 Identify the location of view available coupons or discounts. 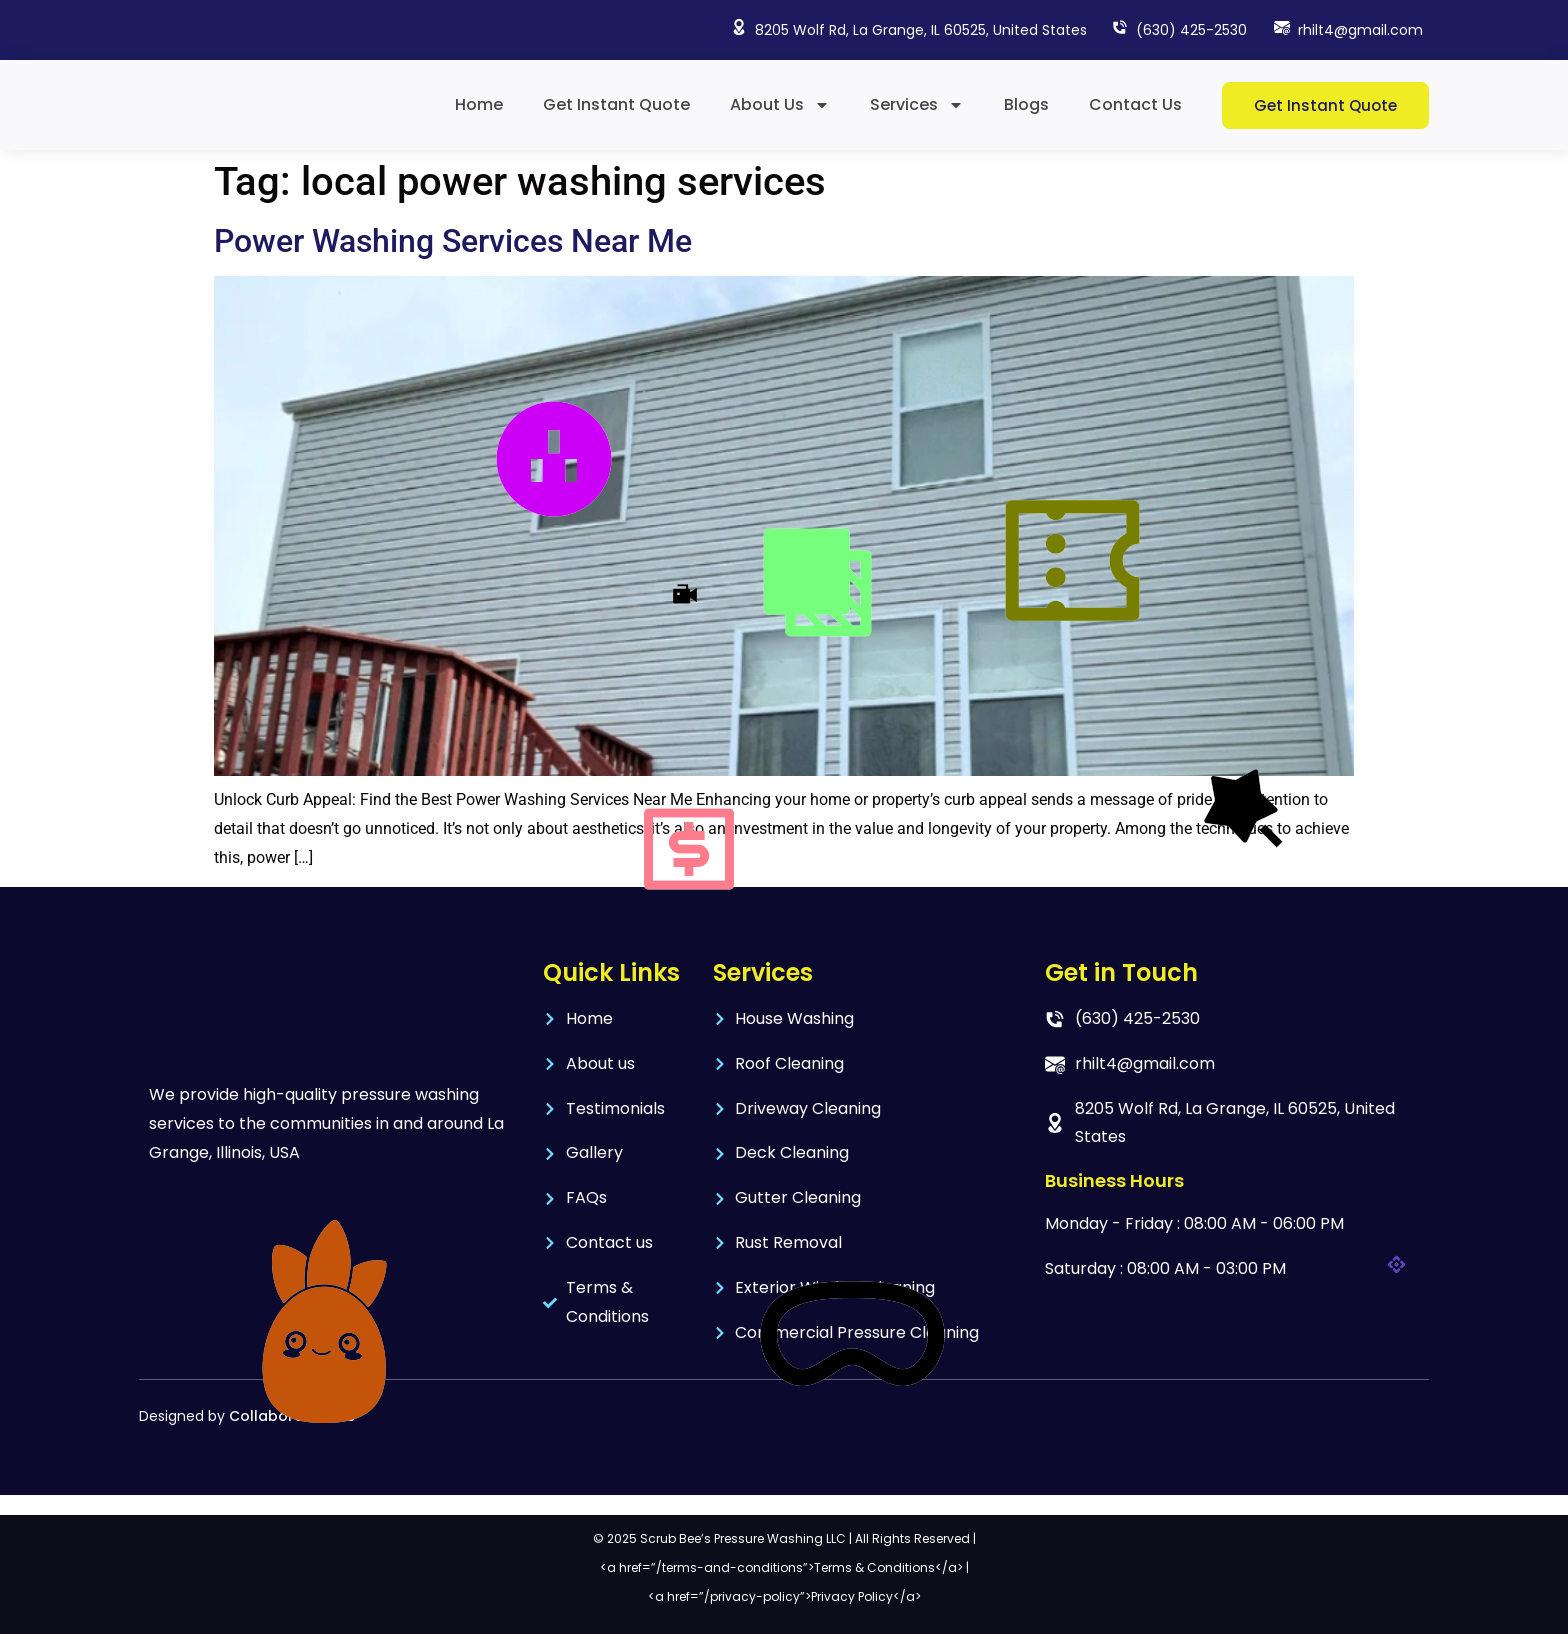
(1072, 560).